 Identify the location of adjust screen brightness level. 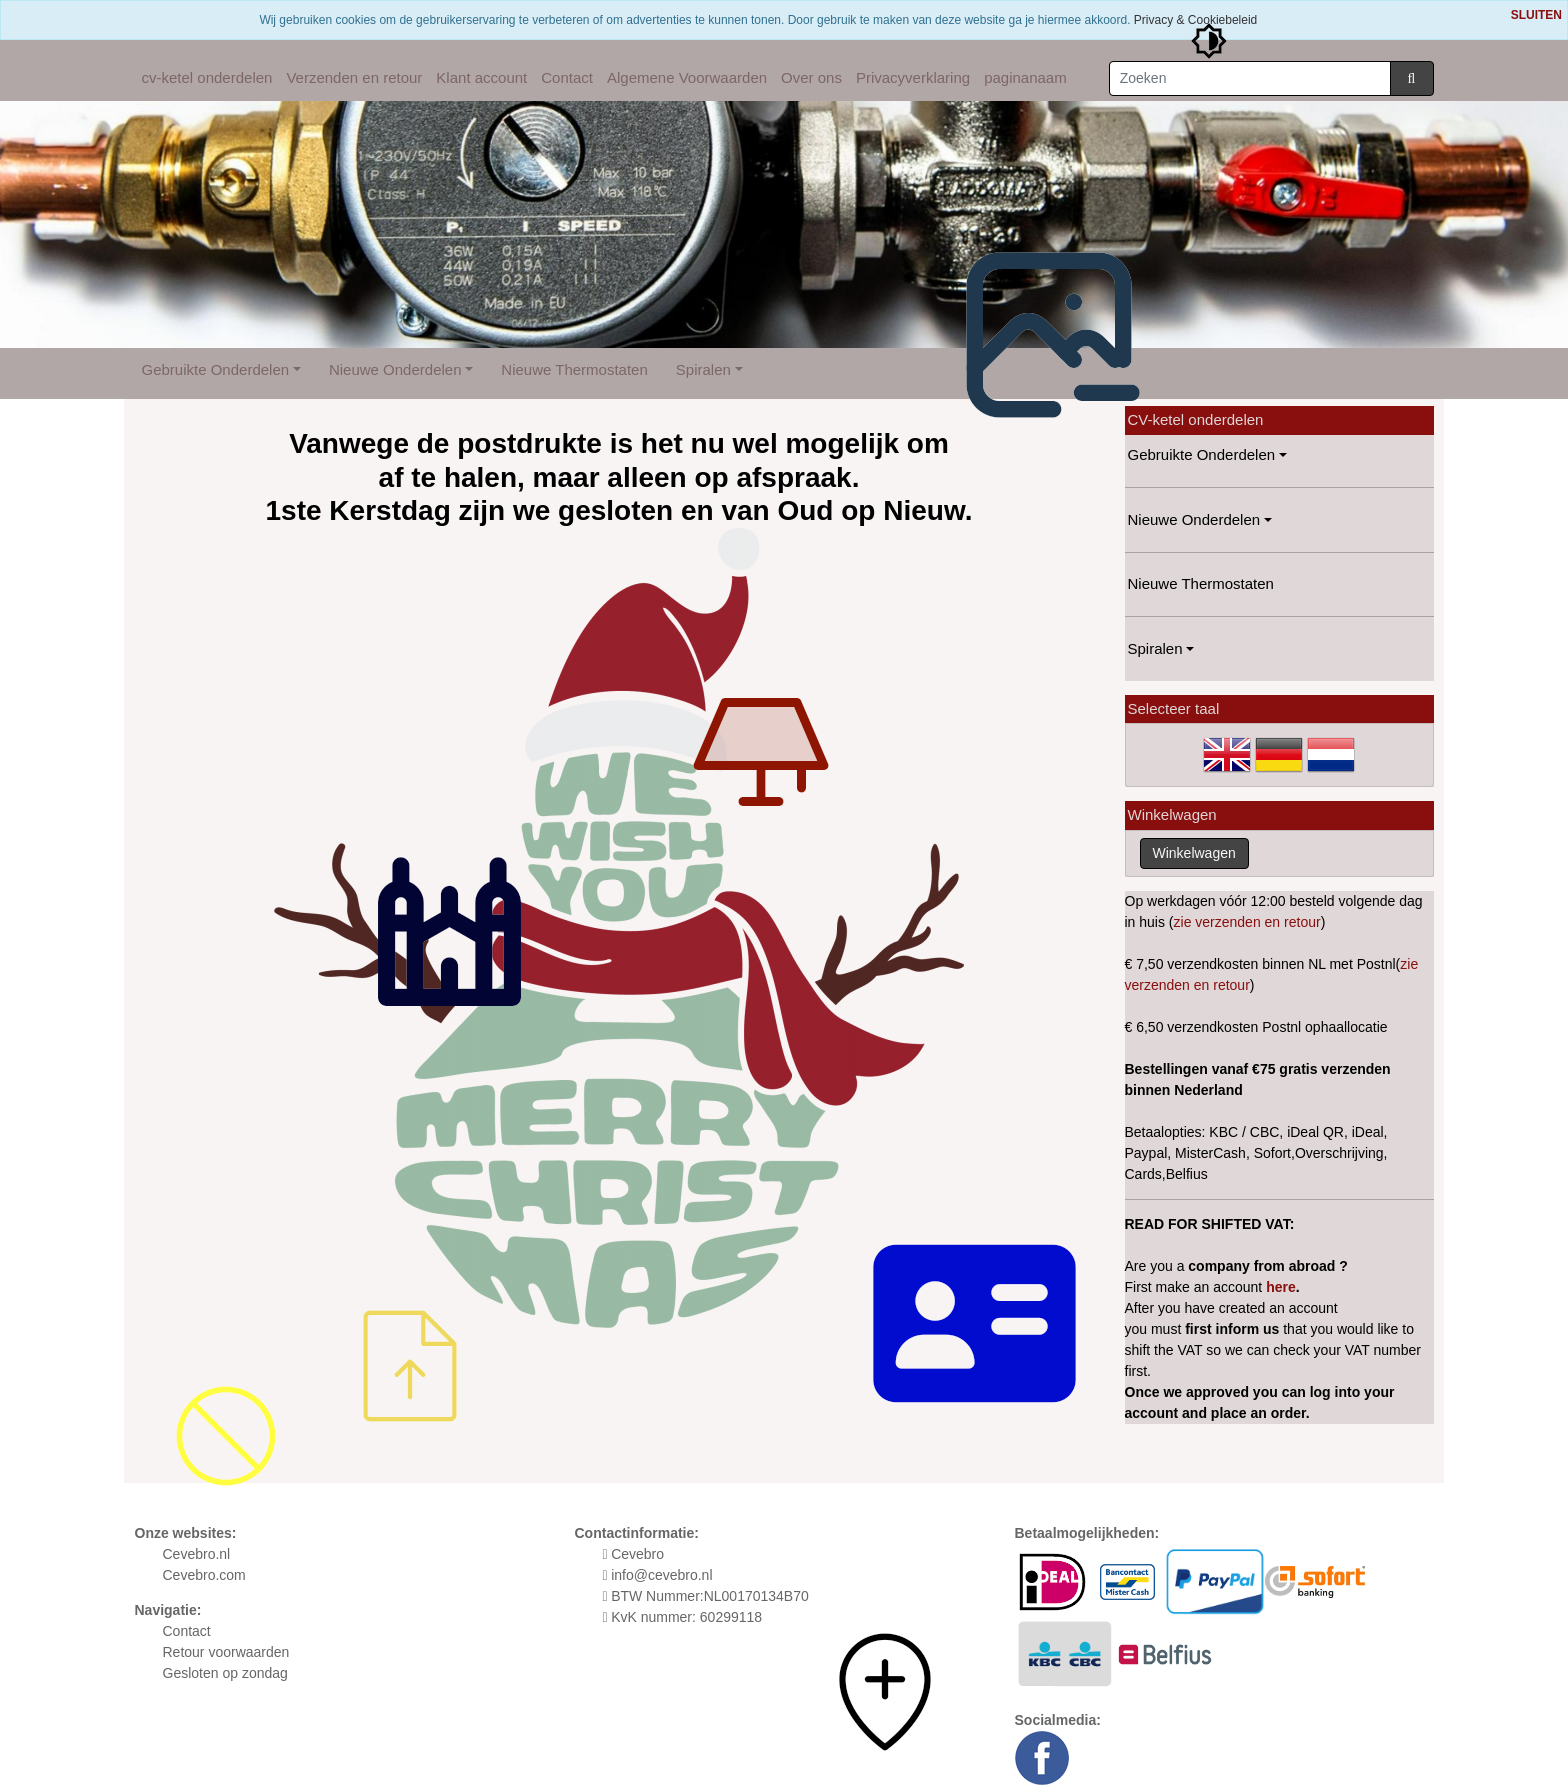
(1209, 41).